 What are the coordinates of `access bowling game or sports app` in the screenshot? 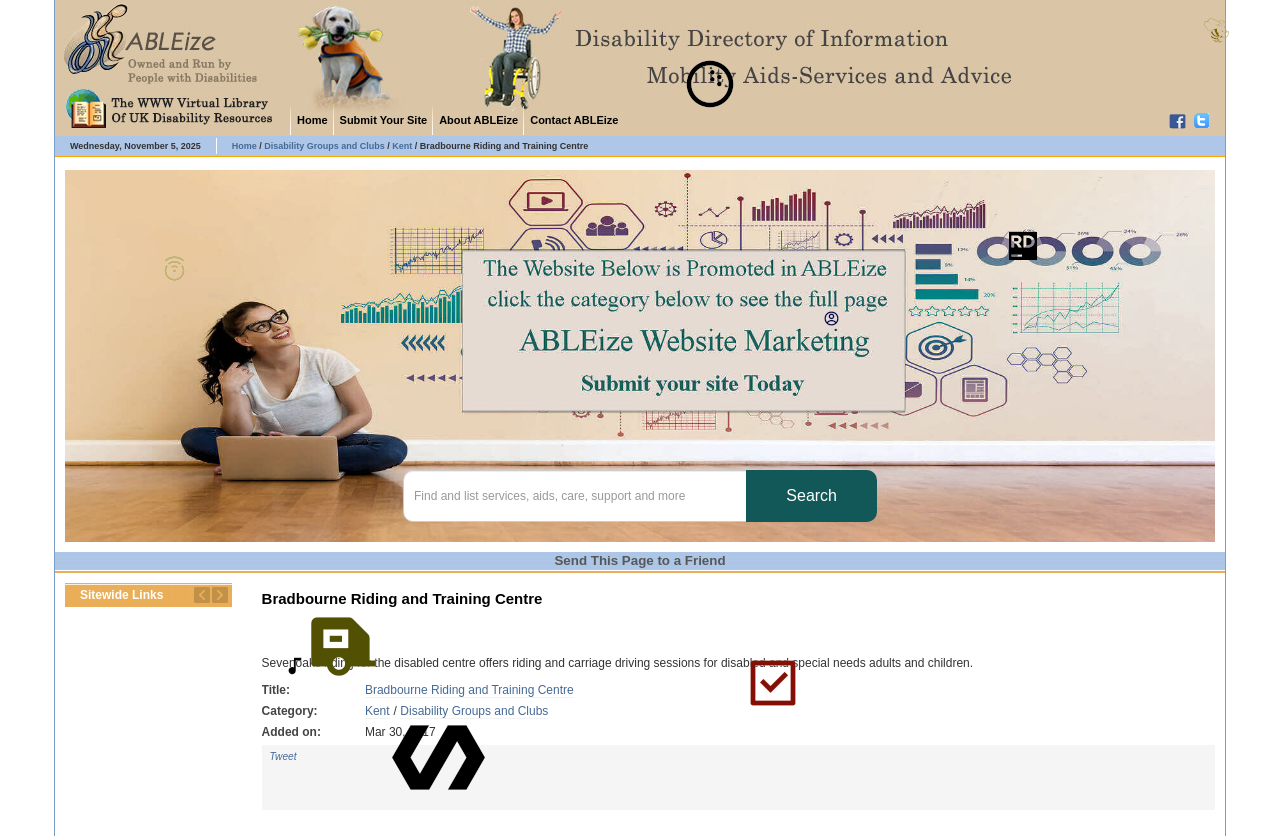 It's located at (710, 84).